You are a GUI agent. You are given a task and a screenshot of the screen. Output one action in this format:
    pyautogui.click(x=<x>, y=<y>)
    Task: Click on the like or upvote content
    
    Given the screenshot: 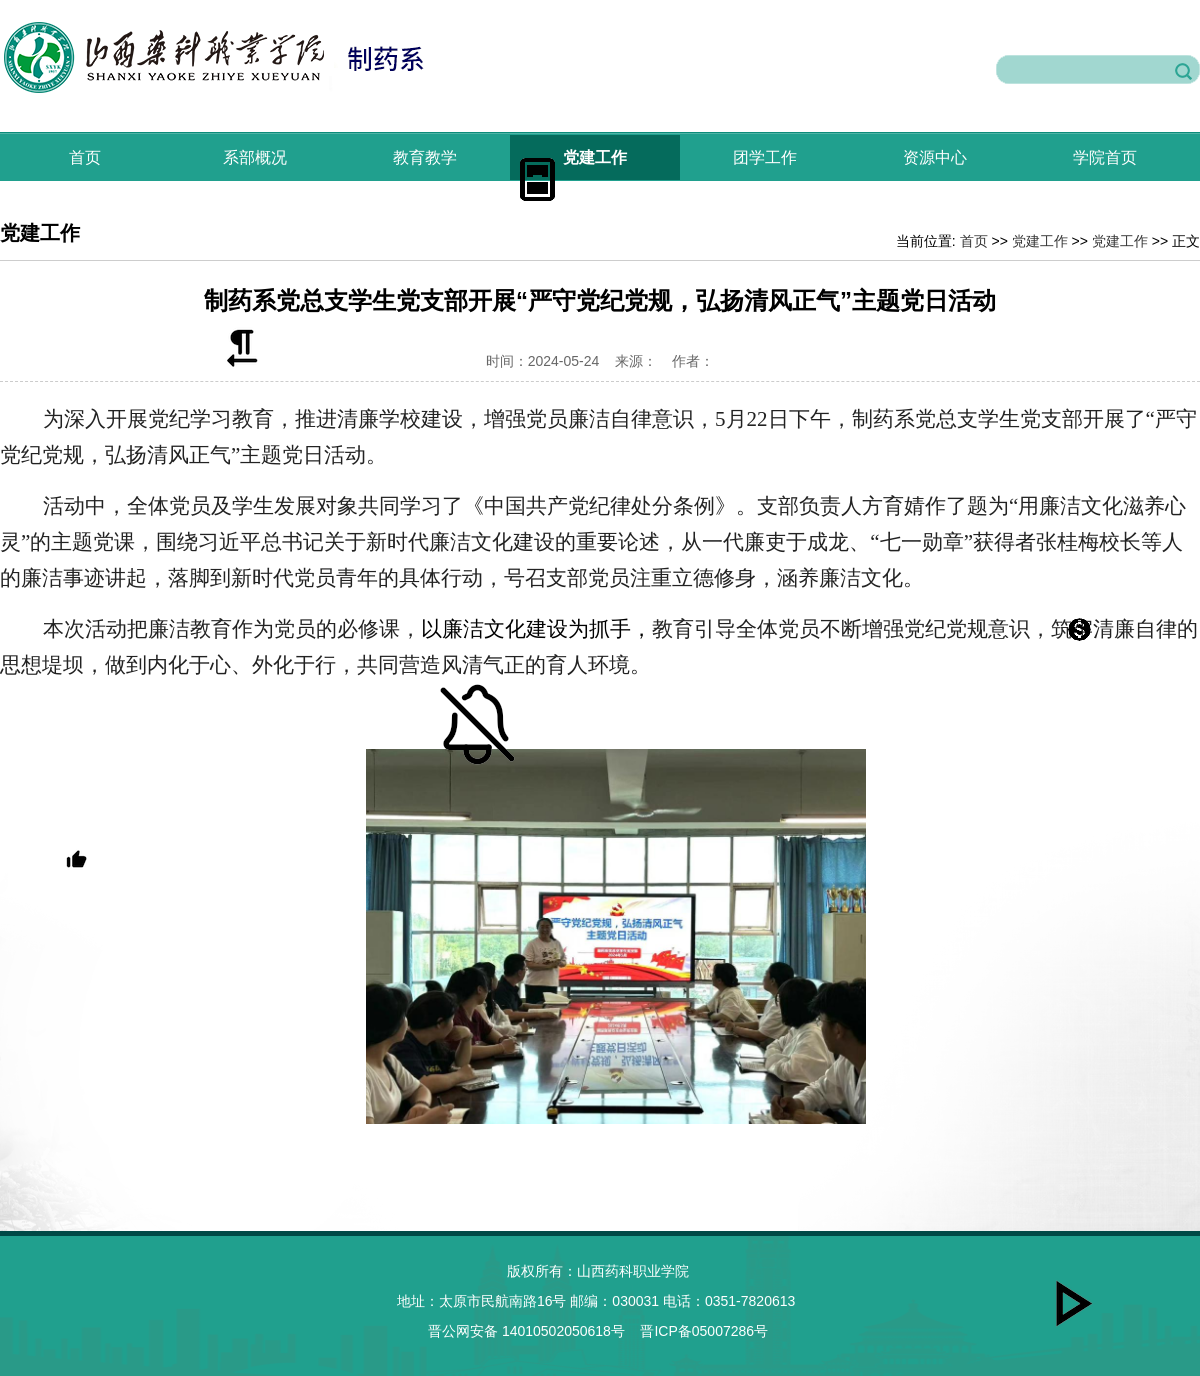 What is the action you would take?
    pyautogui.click(x=76, y=859)
    